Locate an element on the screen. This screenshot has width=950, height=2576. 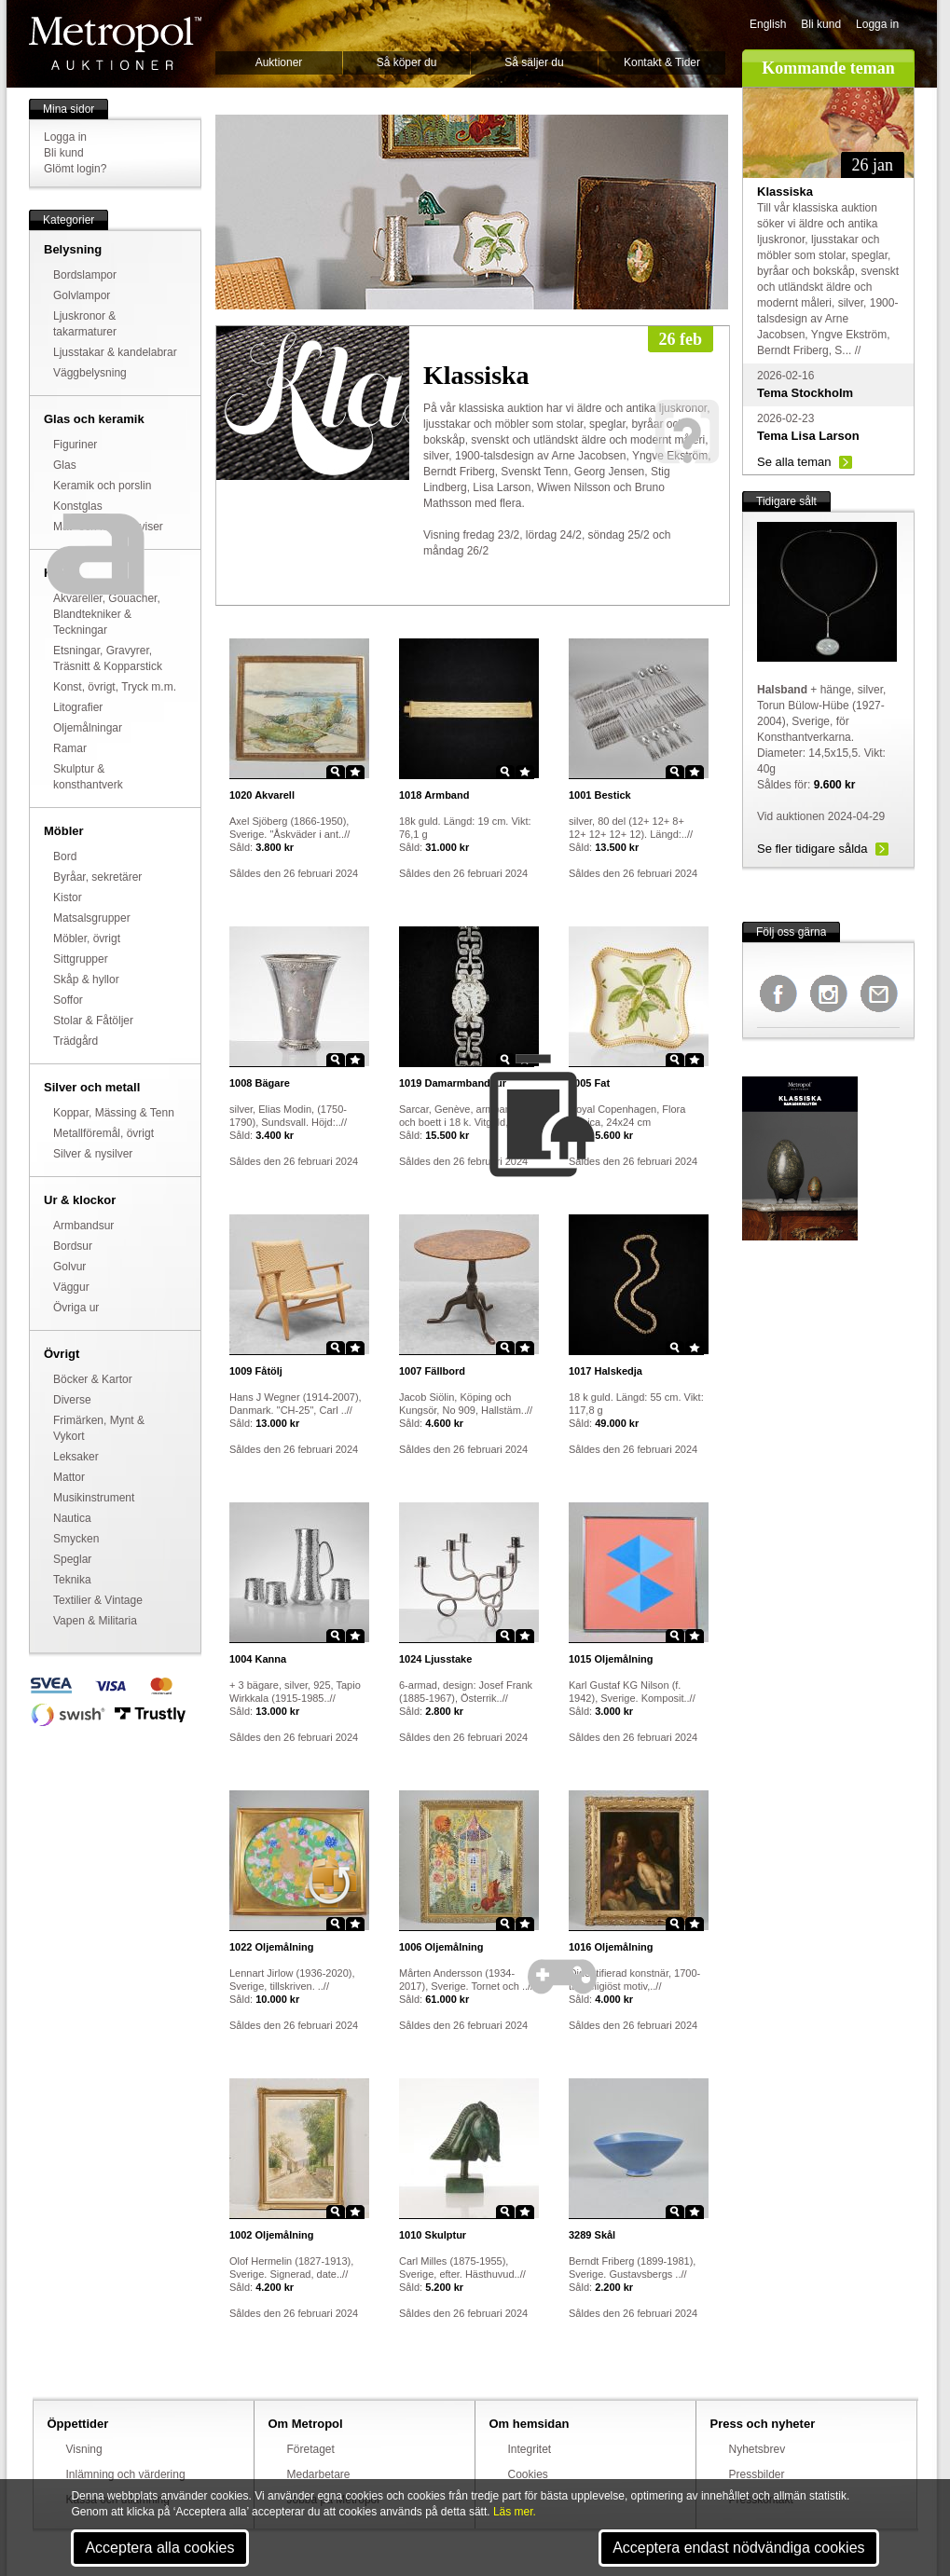
check for available software updates is located at coordinates (329, 1878).